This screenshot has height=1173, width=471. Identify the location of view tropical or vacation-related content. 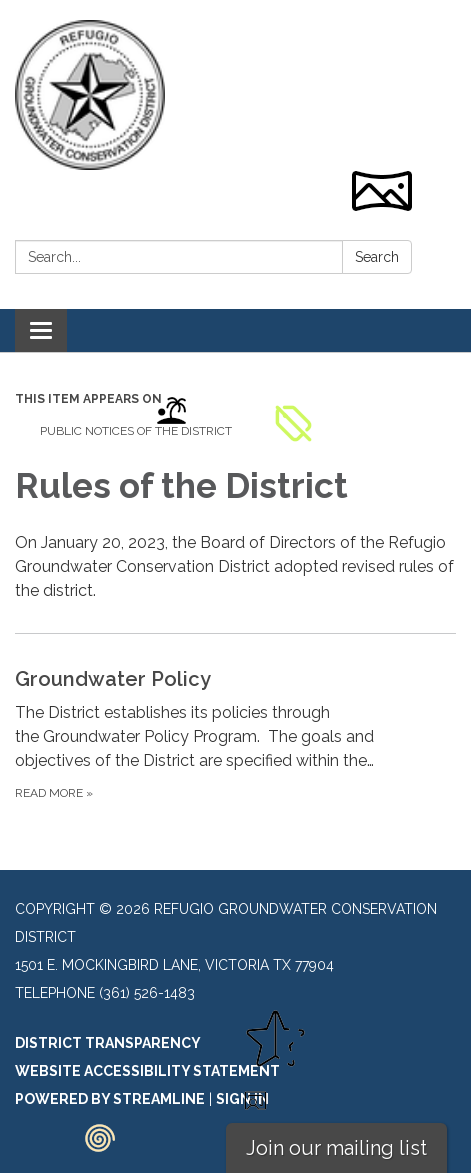
(171, 410).